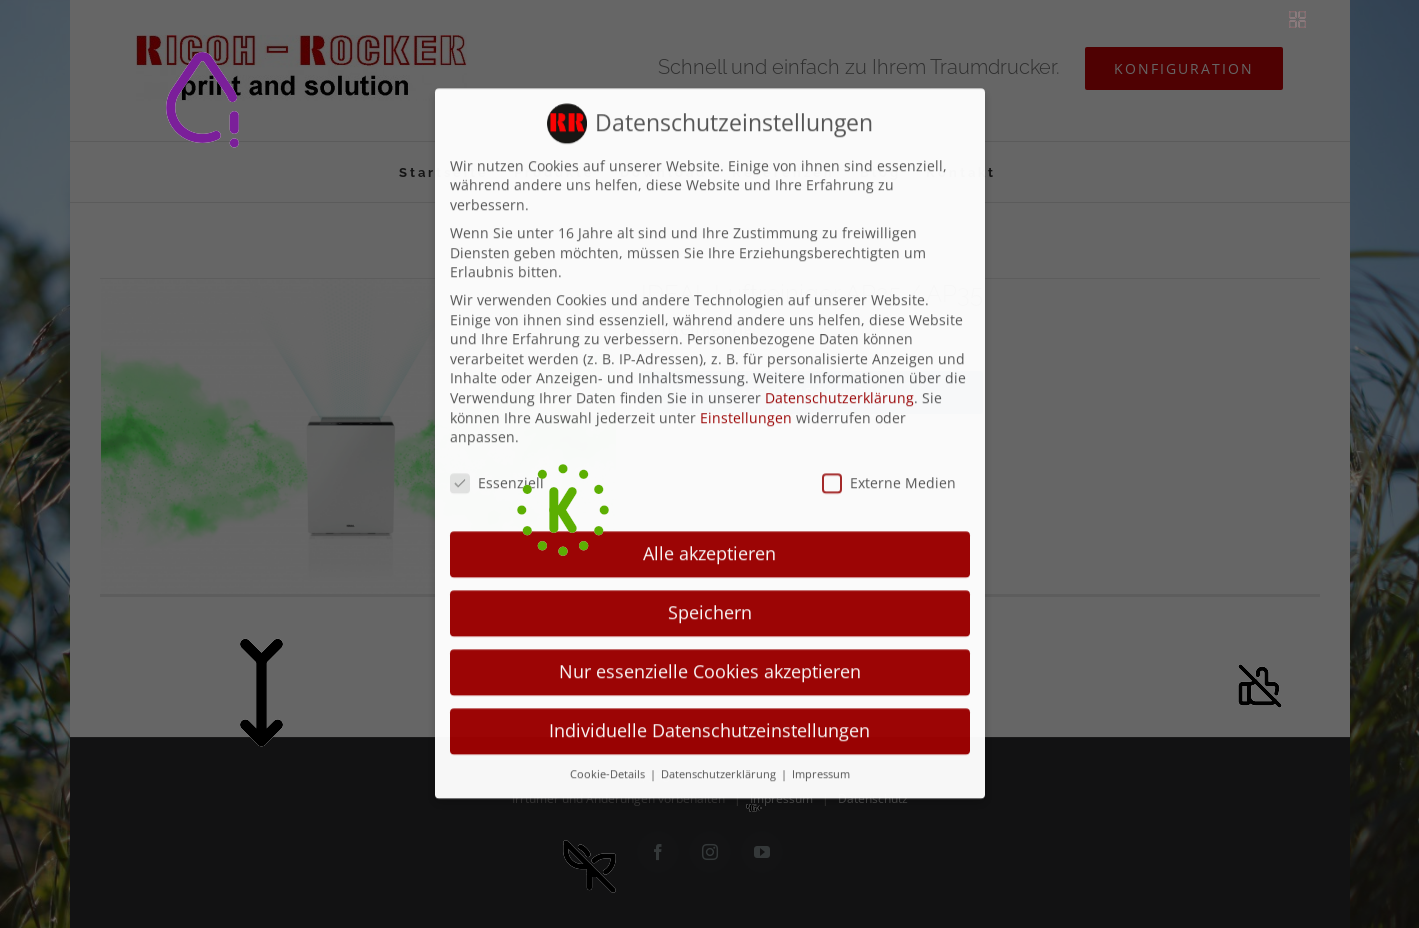  Describe the element at coordinates (202, 97) in the screenshot. I see `water or hydration warning` at that location.